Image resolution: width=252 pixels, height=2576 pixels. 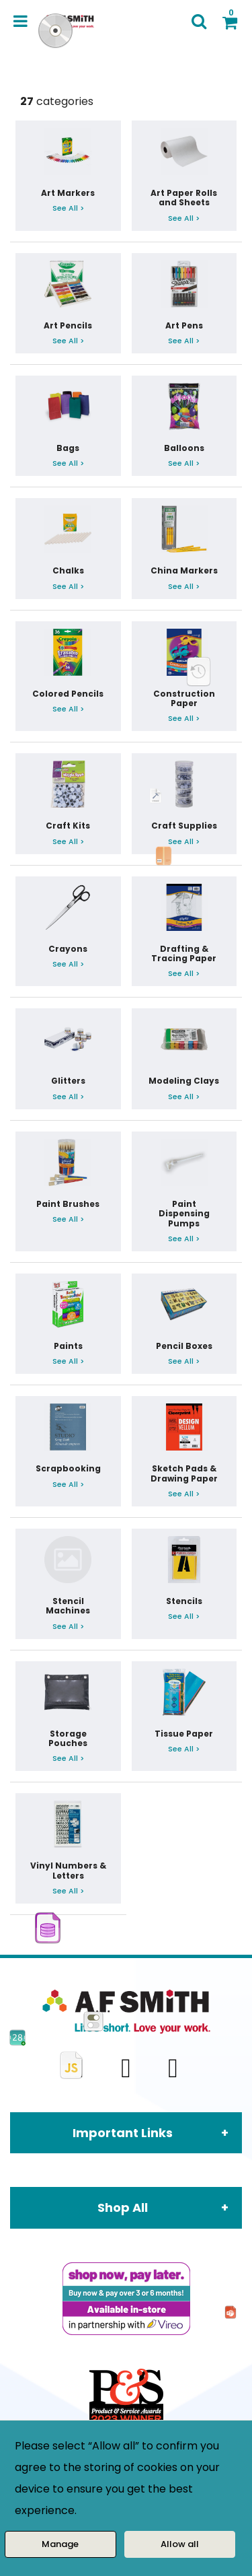 What do you see at coordinates (48, 1928) in the screenshot?
I see `libreoffice base database template file` at bounding box center [48, 1928].